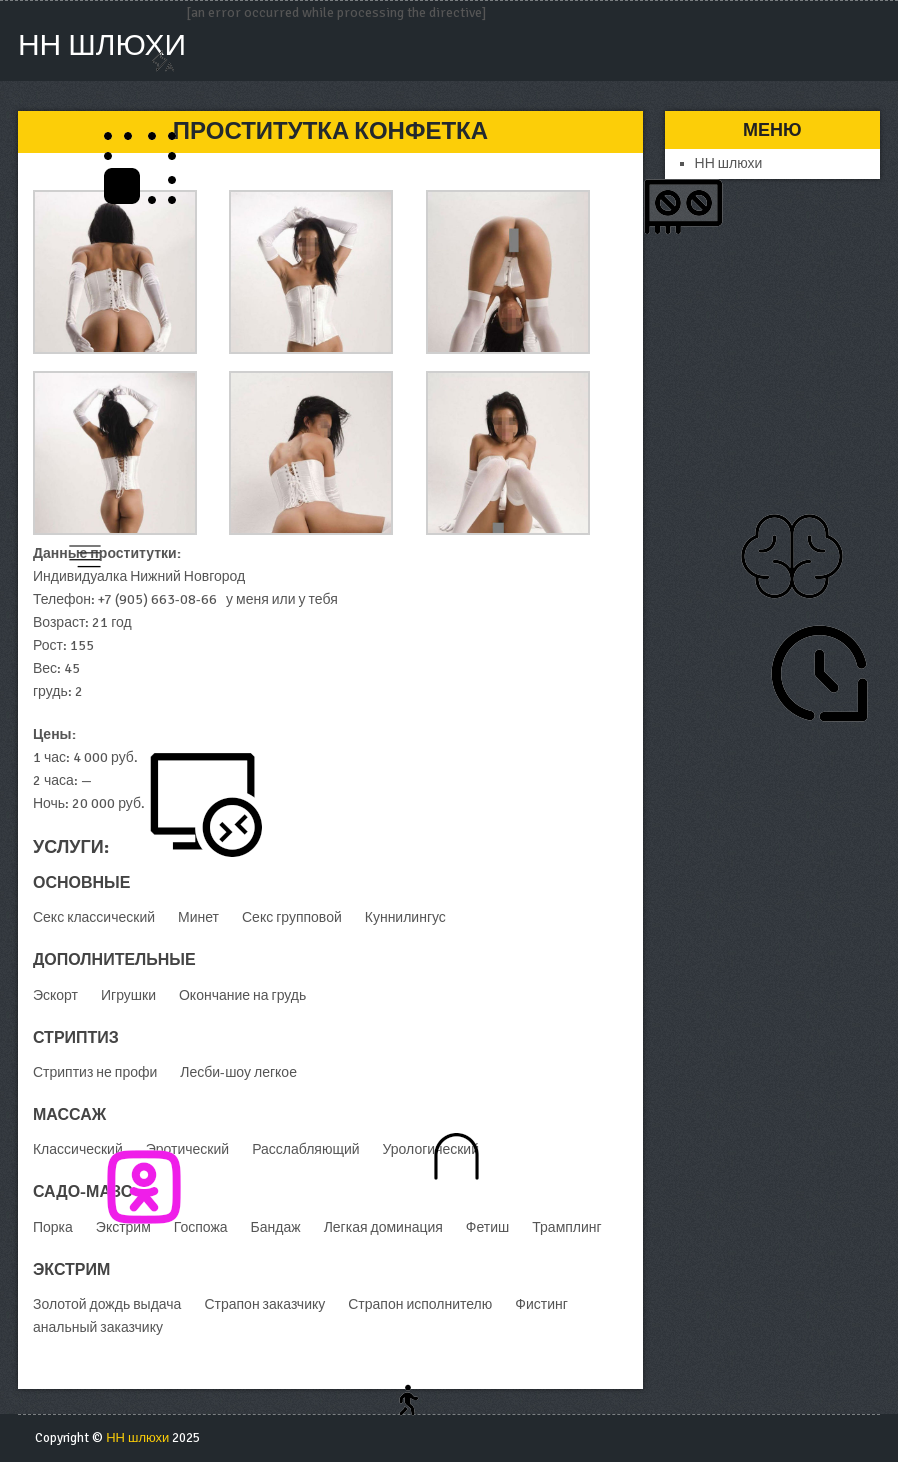 Image resolution: width=898 pixels, height=1462 pixels. What do you see at coordinates (144, 1187) in the screenshot?
I see `open ok.ru social network` at bounding box center [144, 1187].